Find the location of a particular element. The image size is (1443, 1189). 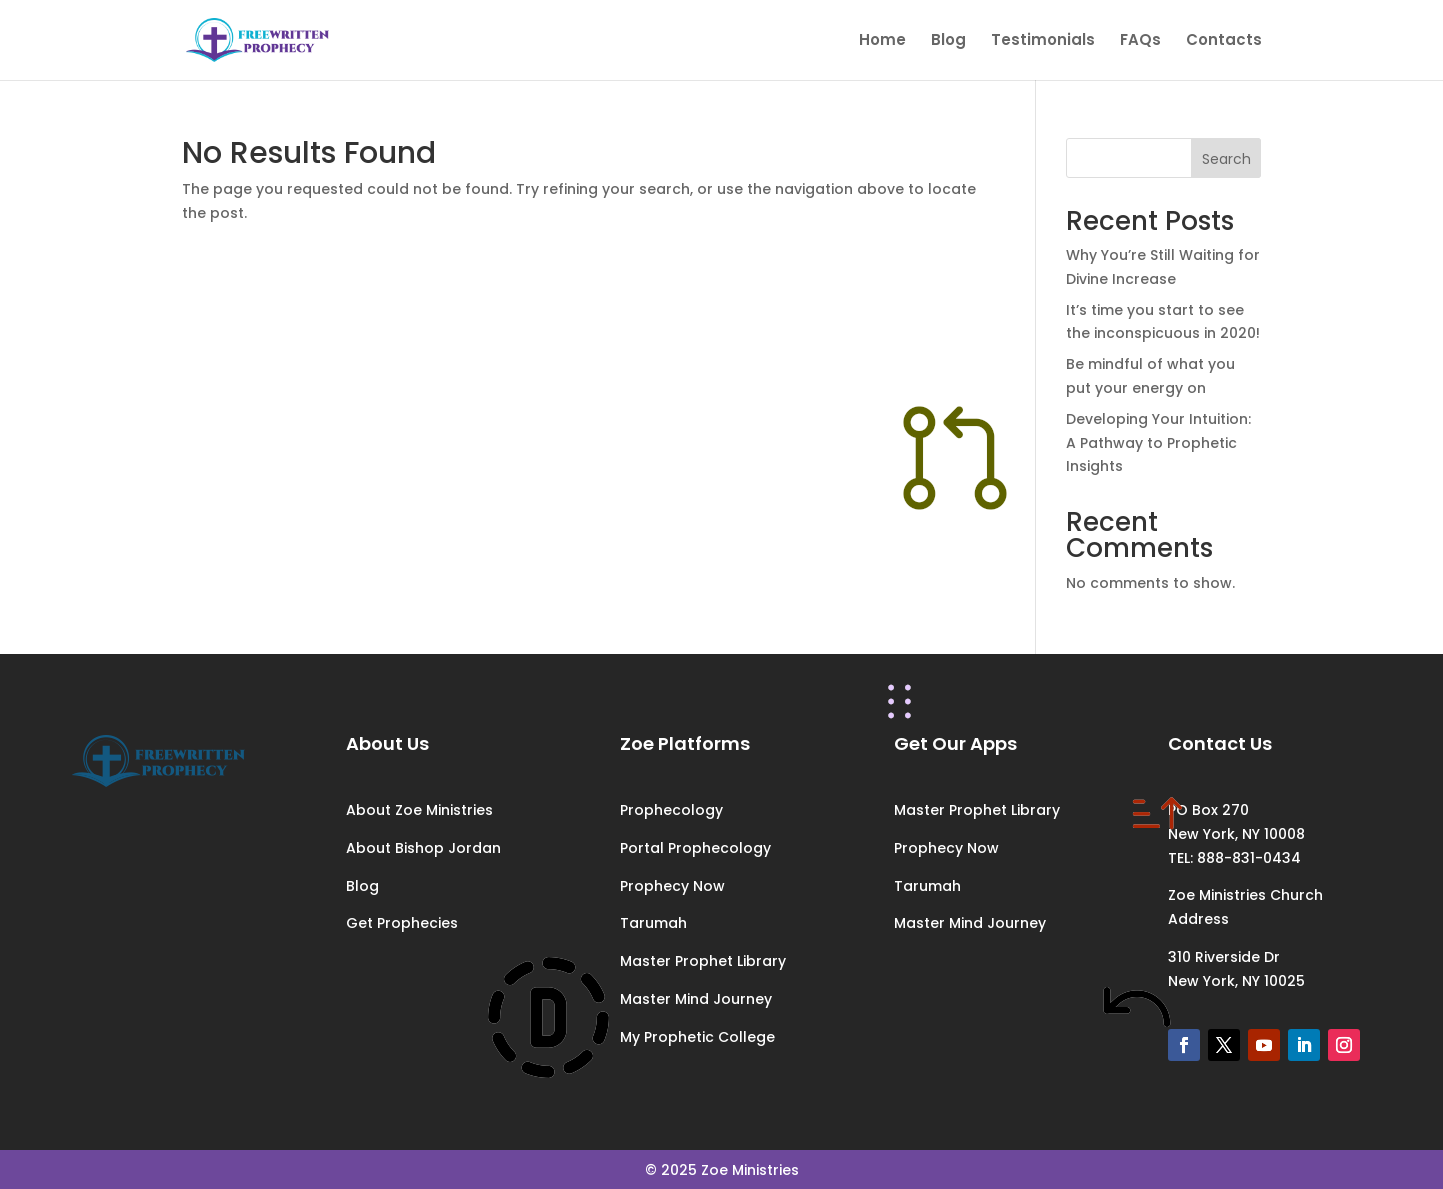

undo the last action is located at coordinates (1137, 1007).